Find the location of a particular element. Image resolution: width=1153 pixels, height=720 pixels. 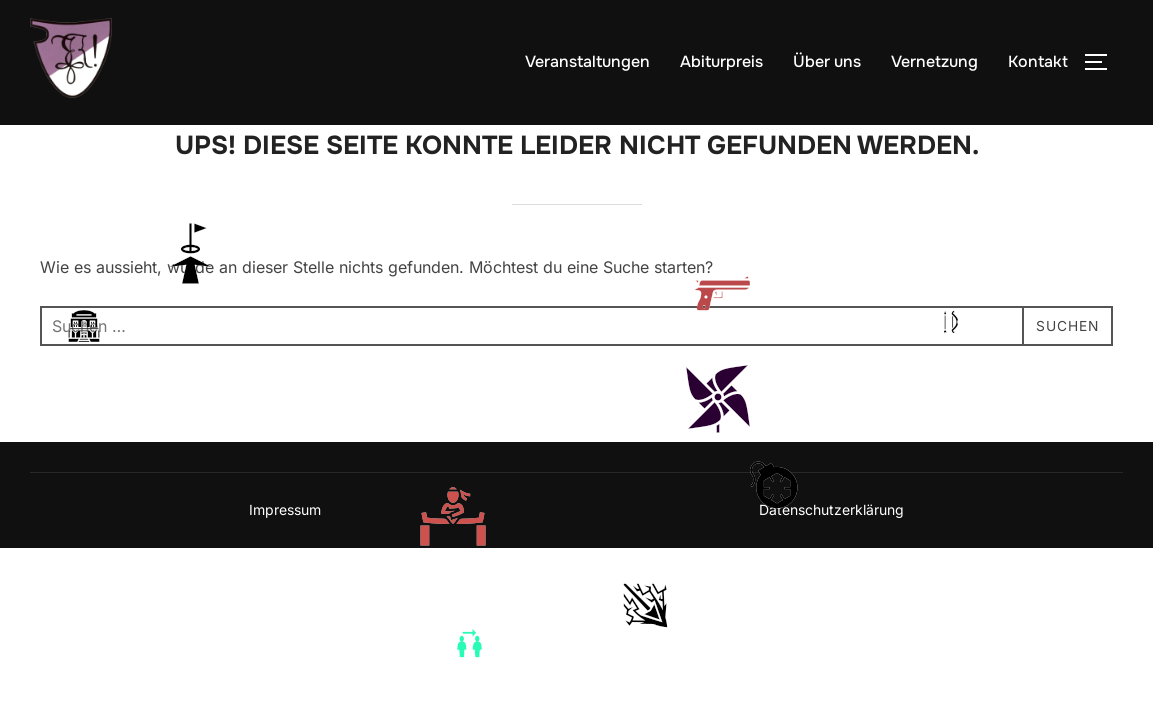

visit the saloon or tavern in-game is located at coordinates (84, 326).